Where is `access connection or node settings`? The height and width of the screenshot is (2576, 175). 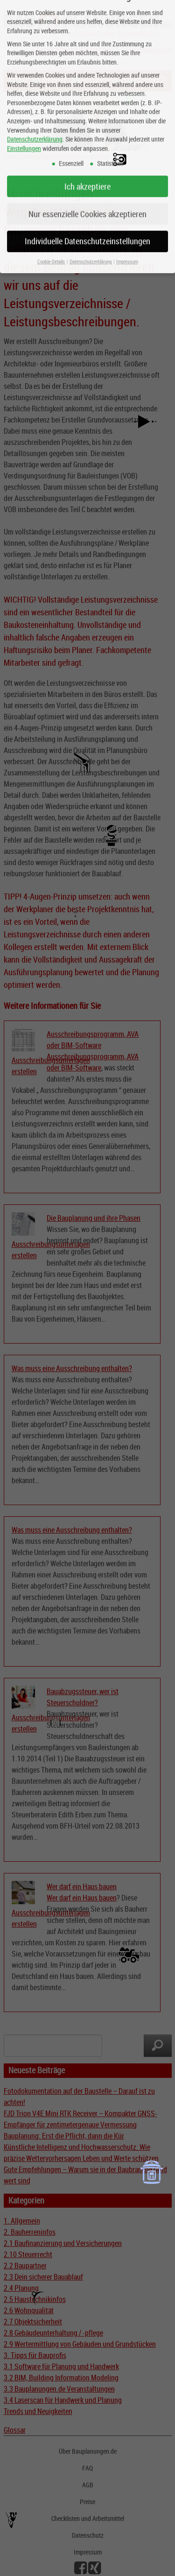 access connection or node settings is located at coordinates (119, 159).